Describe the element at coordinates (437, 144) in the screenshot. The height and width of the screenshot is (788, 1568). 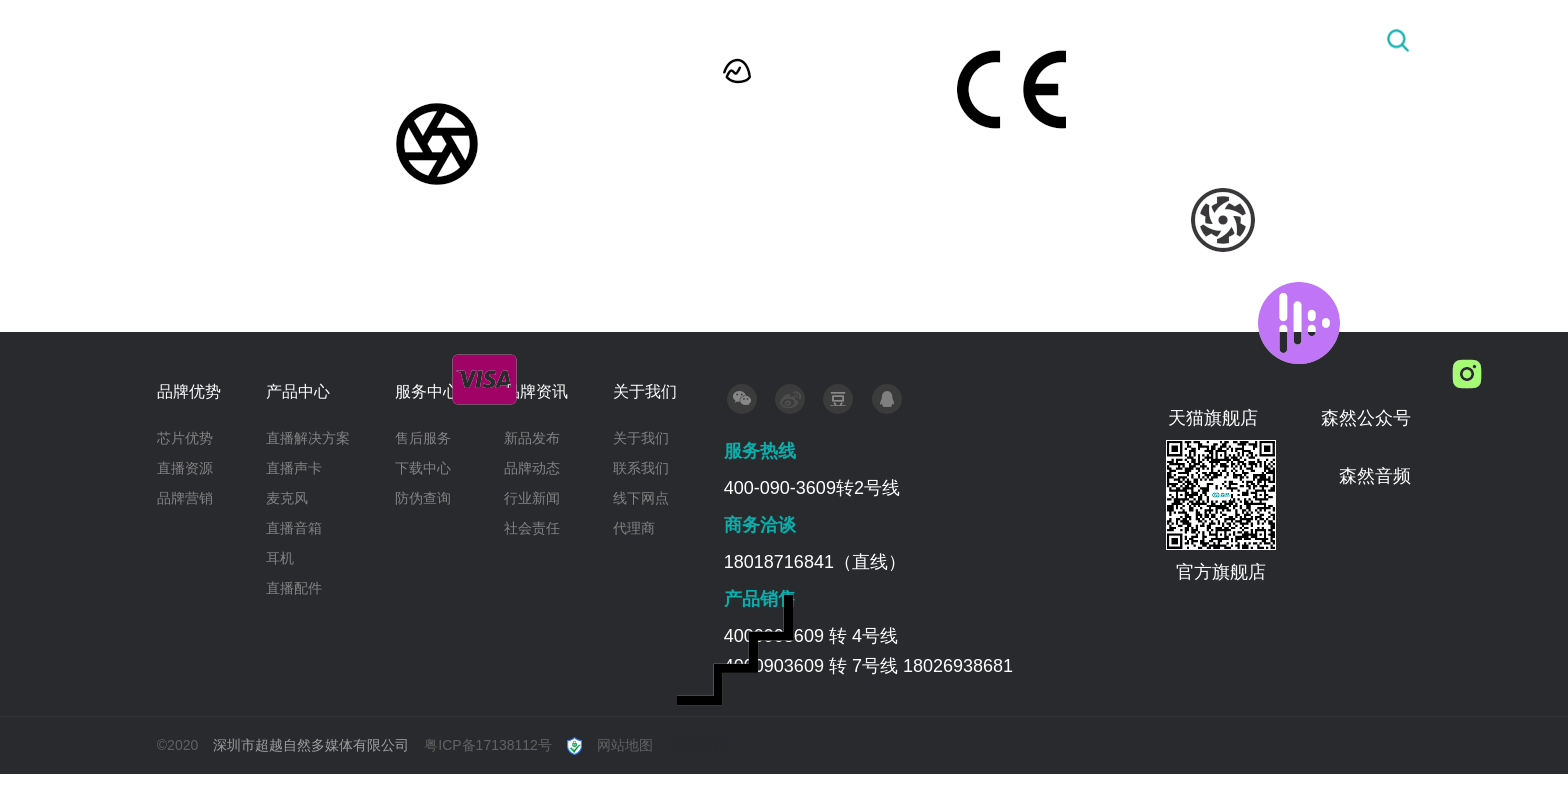
I see `open camera or take a photo` at that location.